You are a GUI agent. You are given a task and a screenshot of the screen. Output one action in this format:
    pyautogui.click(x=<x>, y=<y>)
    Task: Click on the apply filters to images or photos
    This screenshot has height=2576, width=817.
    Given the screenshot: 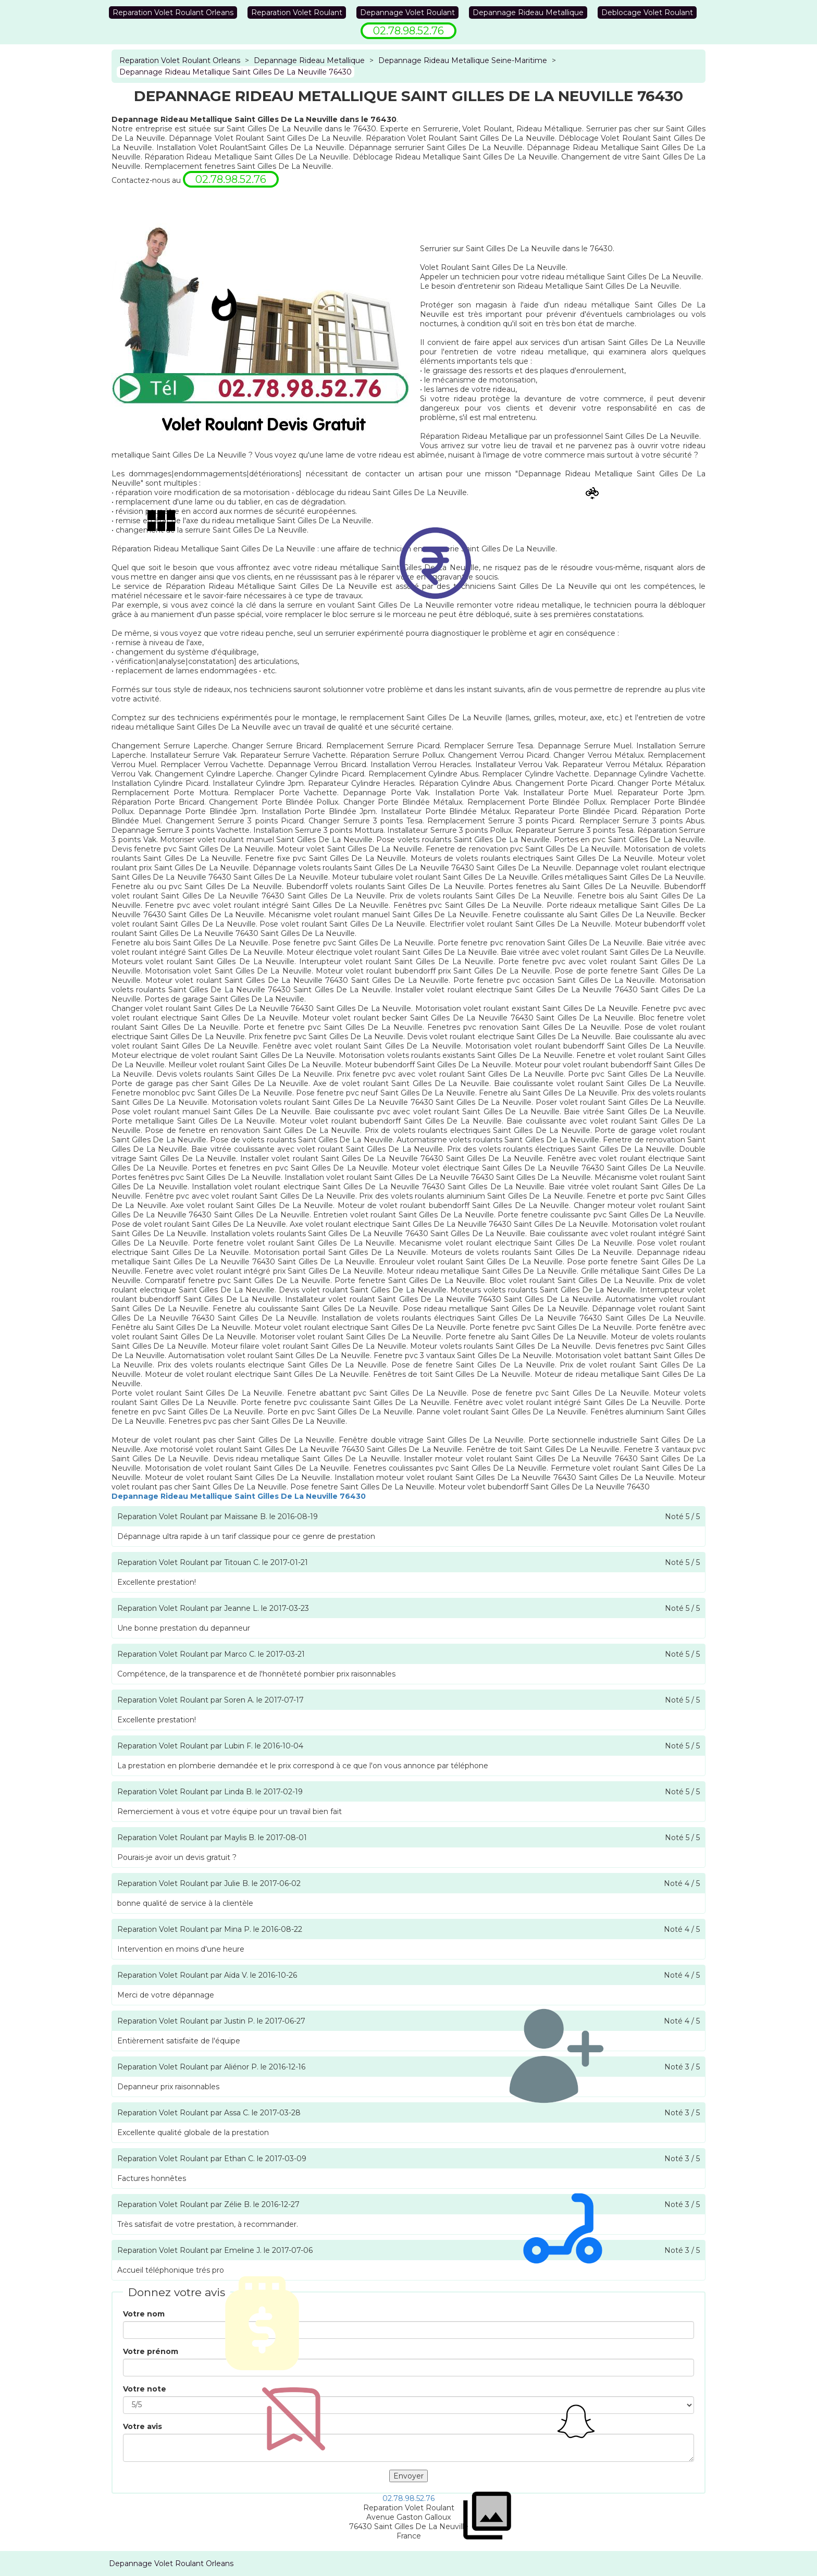 What is the action you would take?
    pyautogui.click(x=487, y=2516)
    